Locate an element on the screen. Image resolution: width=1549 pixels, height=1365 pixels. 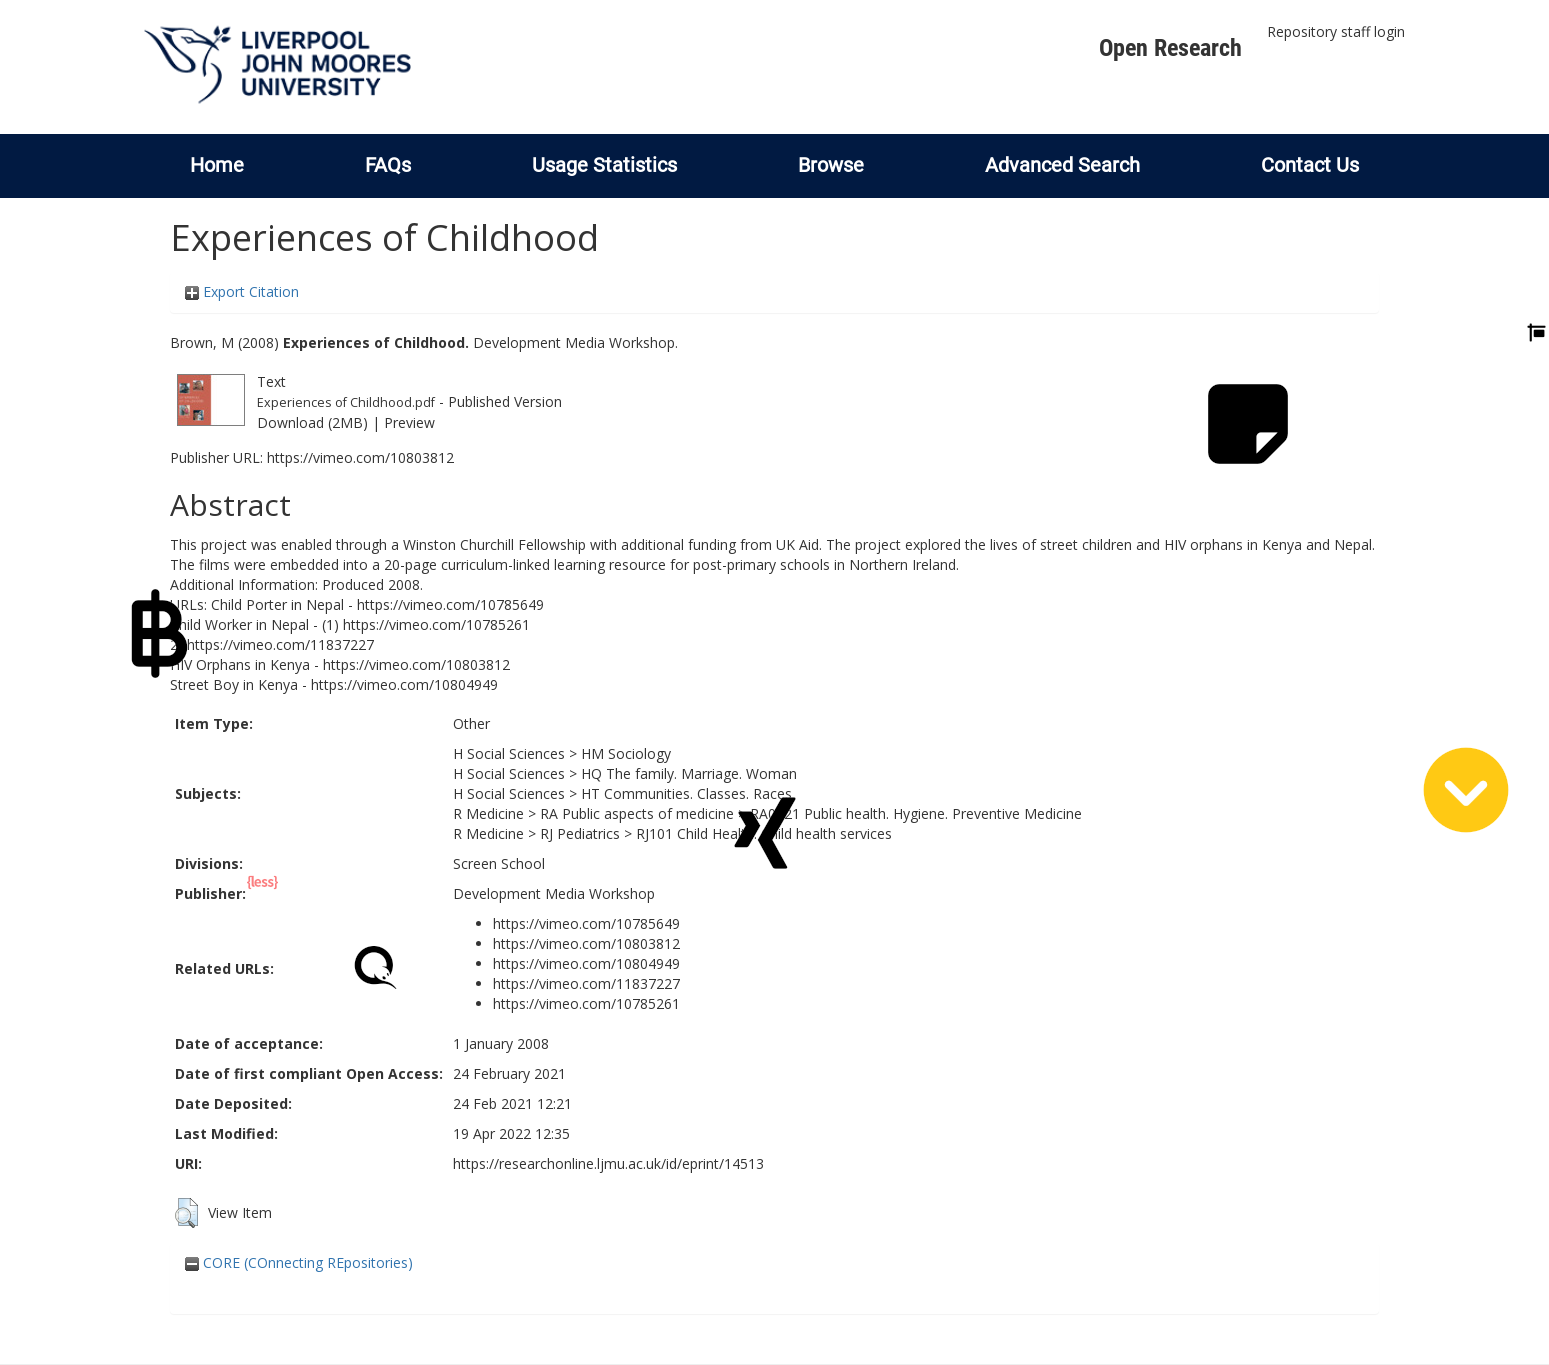
expand content or show more details is located at coordinates (1466, 790).